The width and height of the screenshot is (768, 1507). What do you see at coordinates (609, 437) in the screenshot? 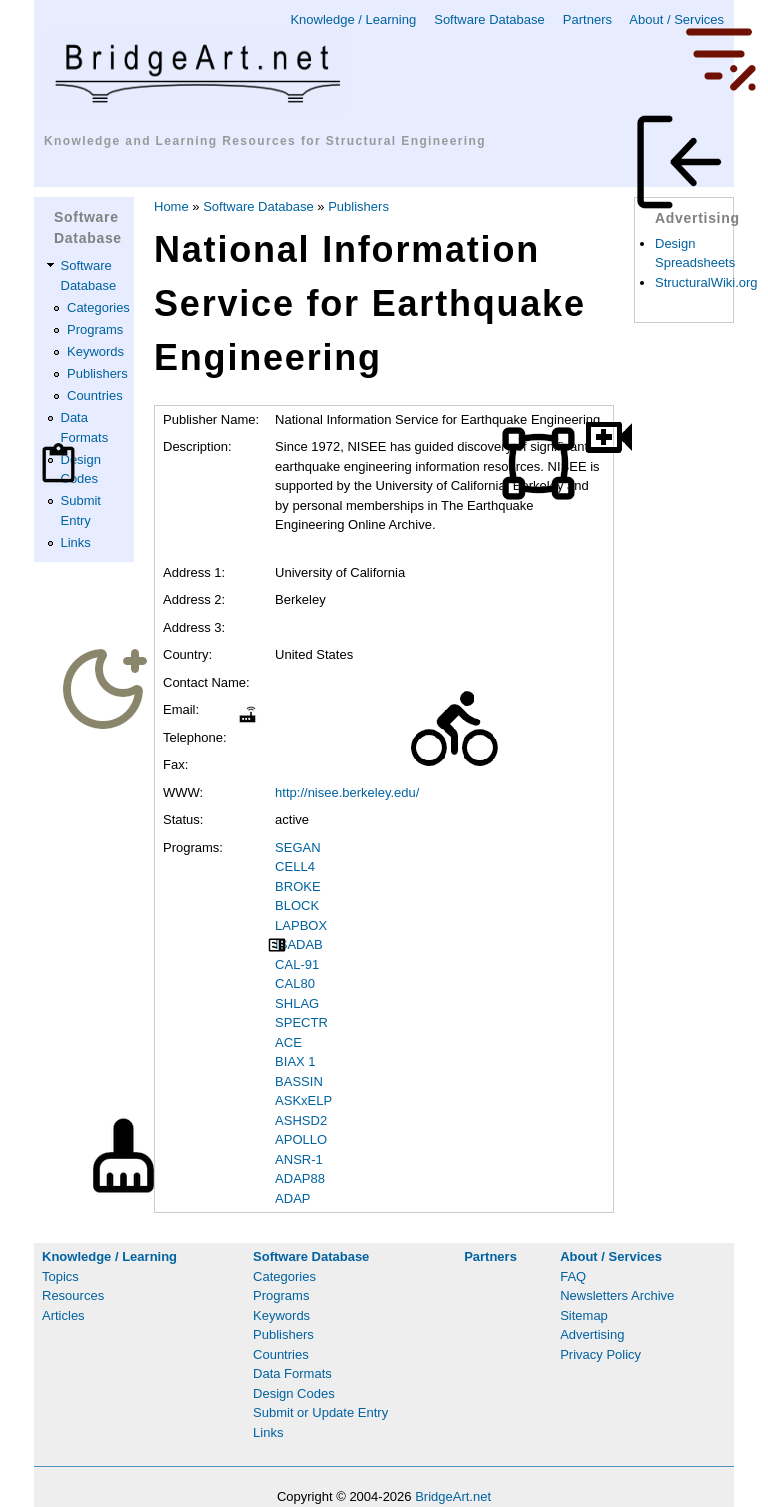
I see `start a new video call` at bounding box center [609, 437].